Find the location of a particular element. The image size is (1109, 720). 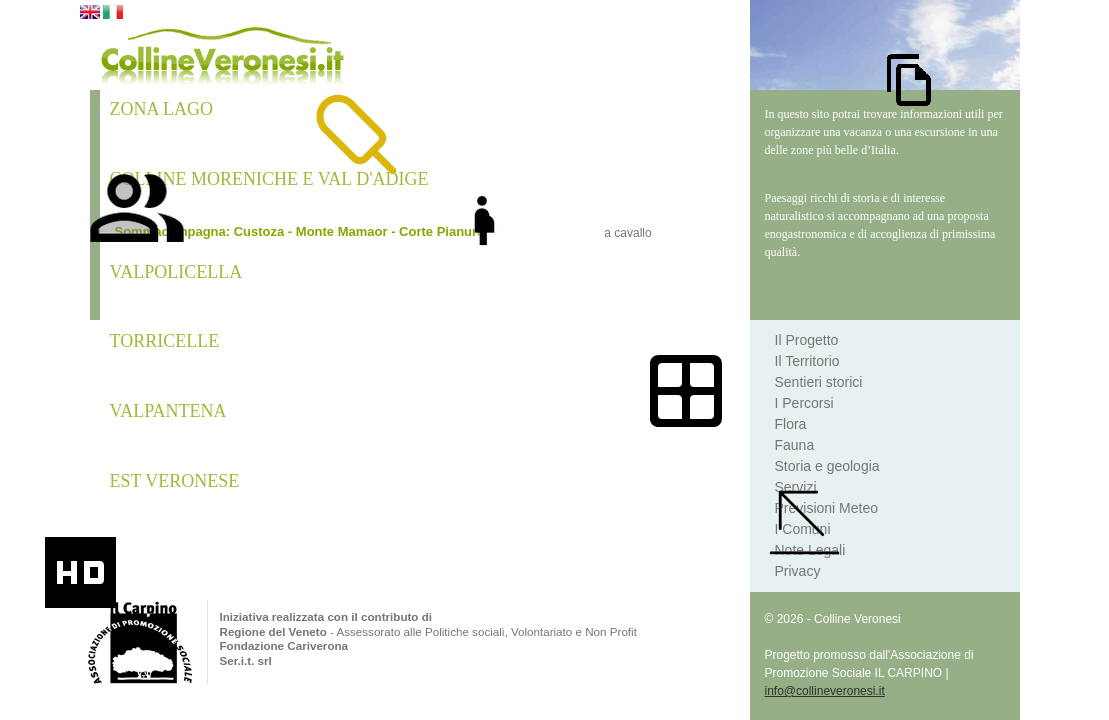

view contacts or people list is located at coordinates (137, 208).